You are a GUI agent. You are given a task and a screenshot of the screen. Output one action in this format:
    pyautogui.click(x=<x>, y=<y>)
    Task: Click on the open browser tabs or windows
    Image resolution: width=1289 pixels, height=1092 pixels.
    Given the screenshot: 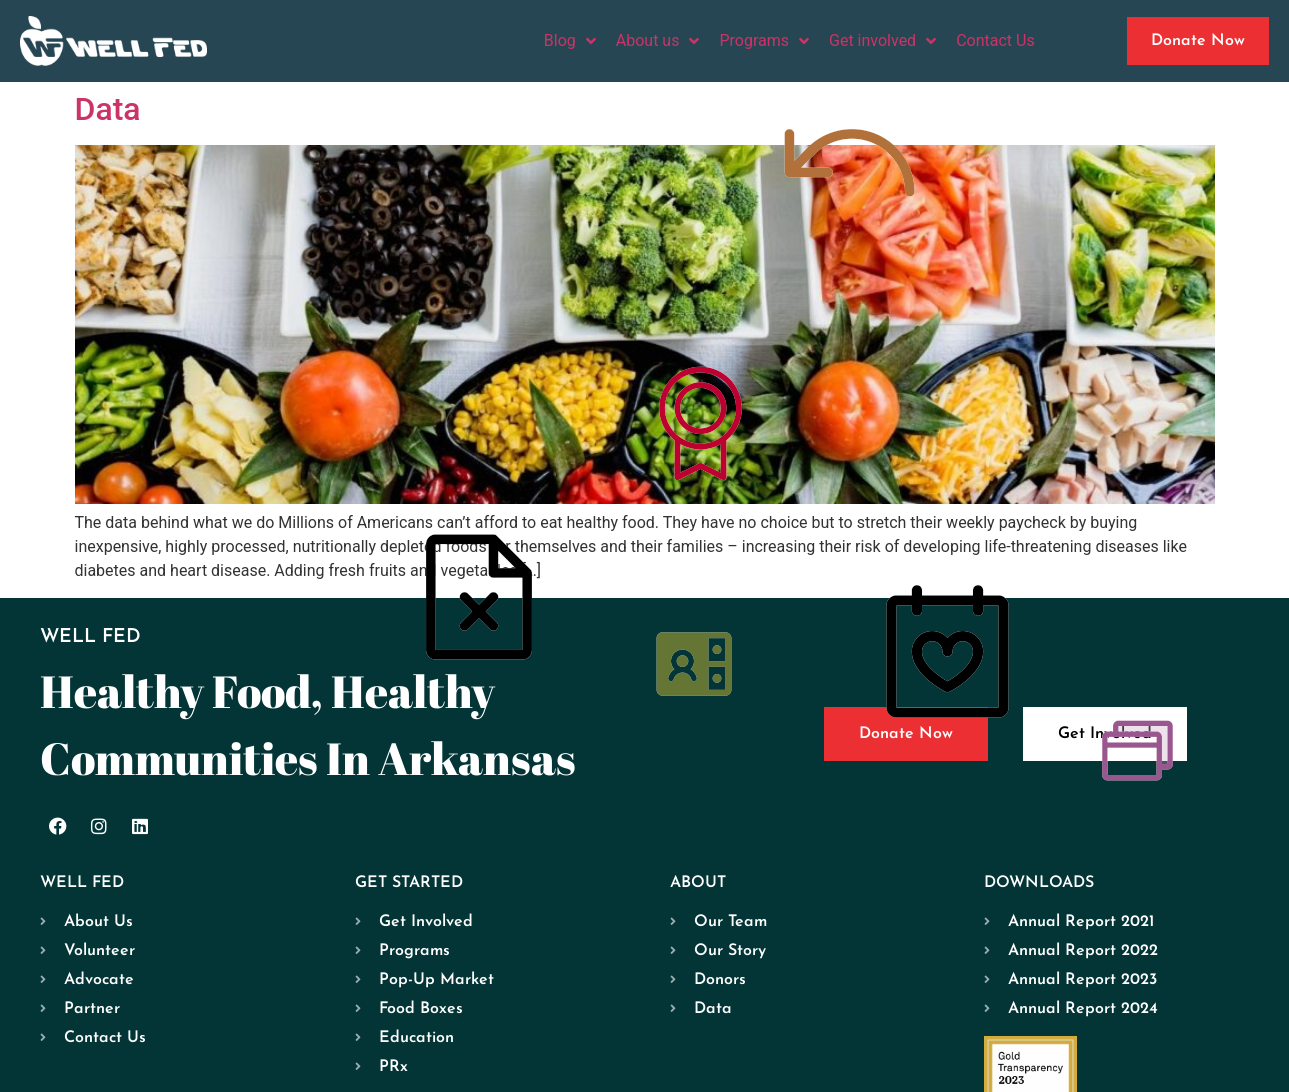 What is the action you would take?
    pyautogui.click(x=1137, y=750)
    